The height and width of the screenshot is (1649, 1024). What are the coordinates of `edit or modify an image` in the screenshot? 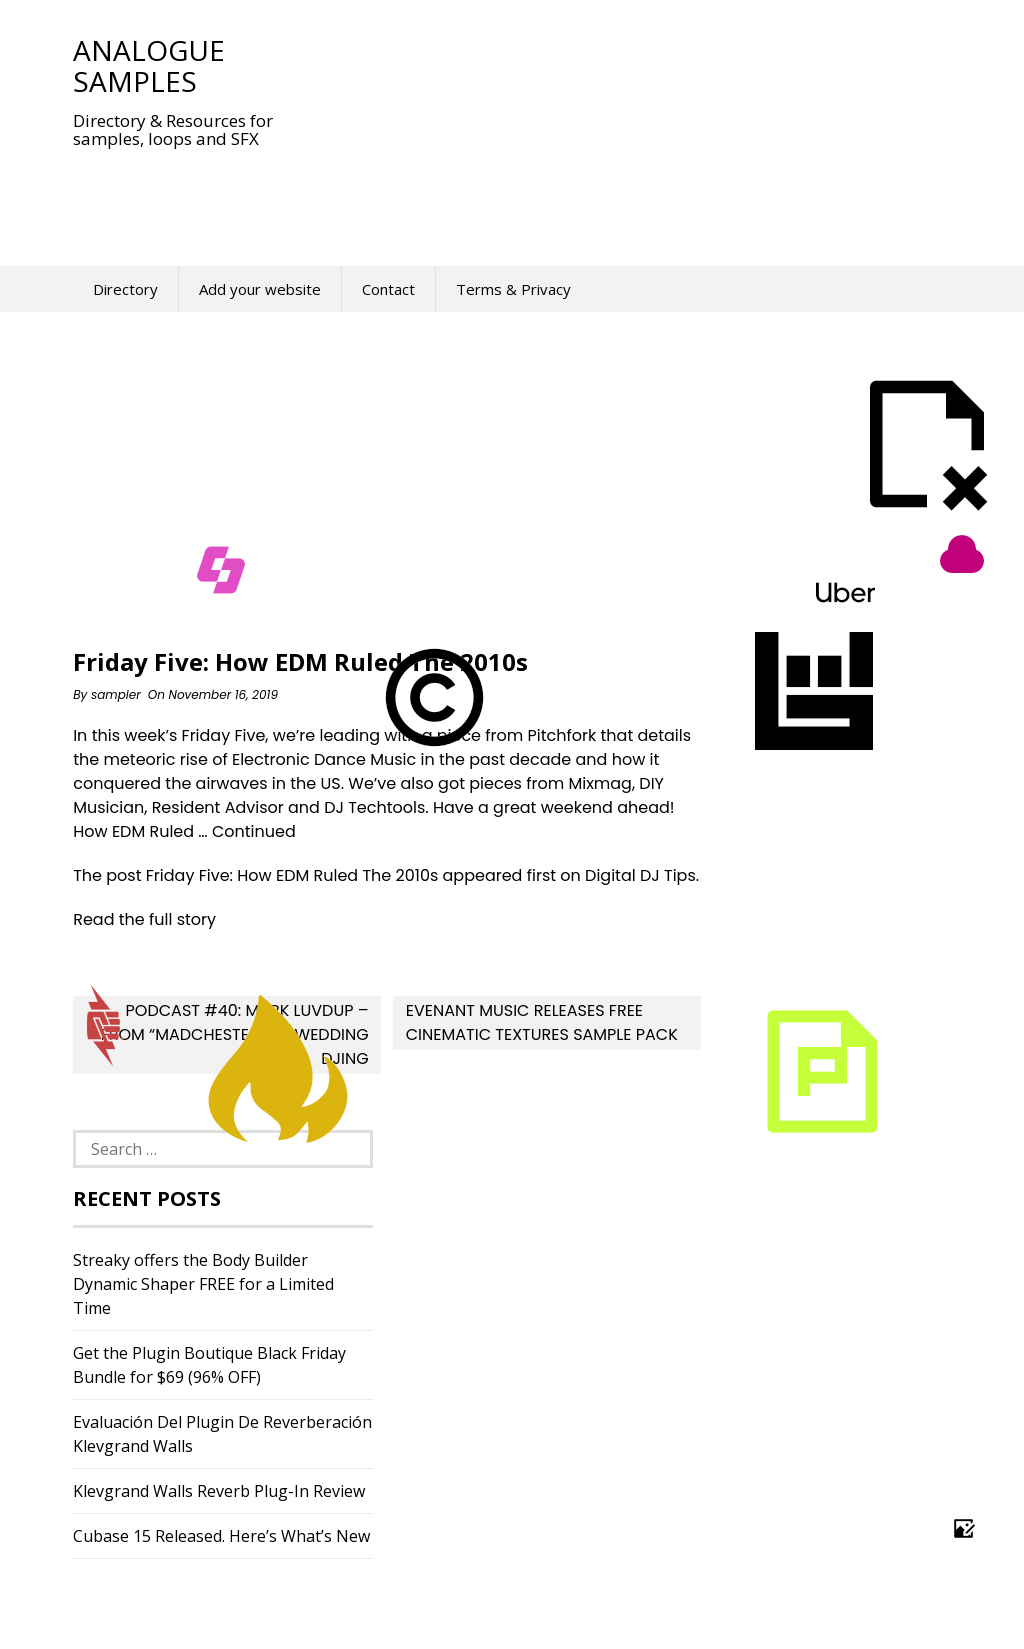 It's located at (963, 1528).